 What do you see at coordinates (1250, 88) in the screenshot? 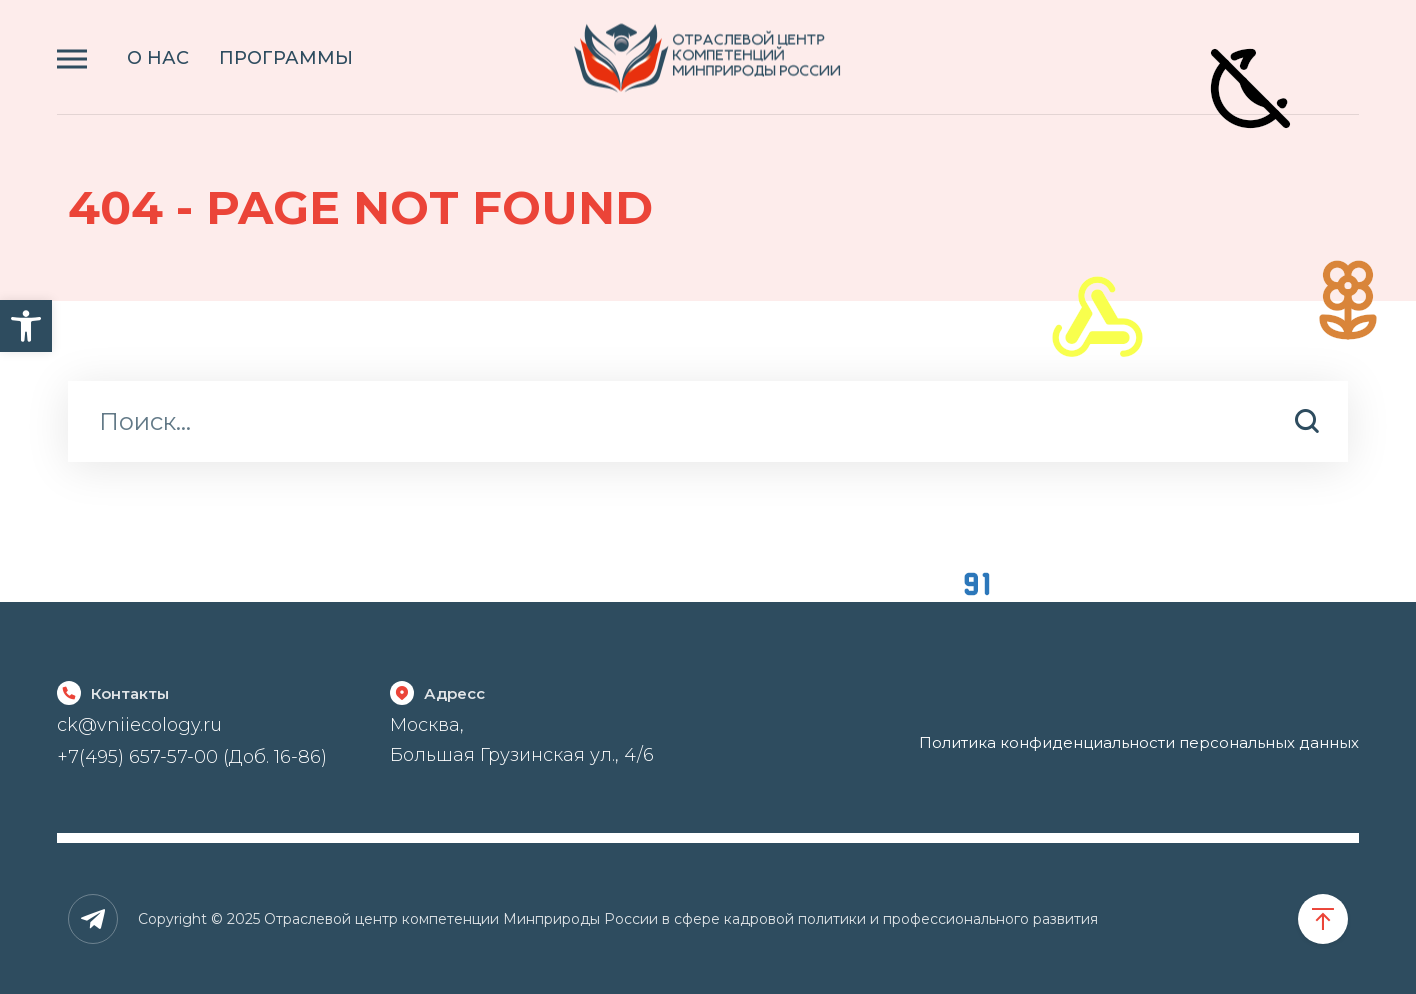
I see `disable dark mode` at bounding box center [1250, 88].